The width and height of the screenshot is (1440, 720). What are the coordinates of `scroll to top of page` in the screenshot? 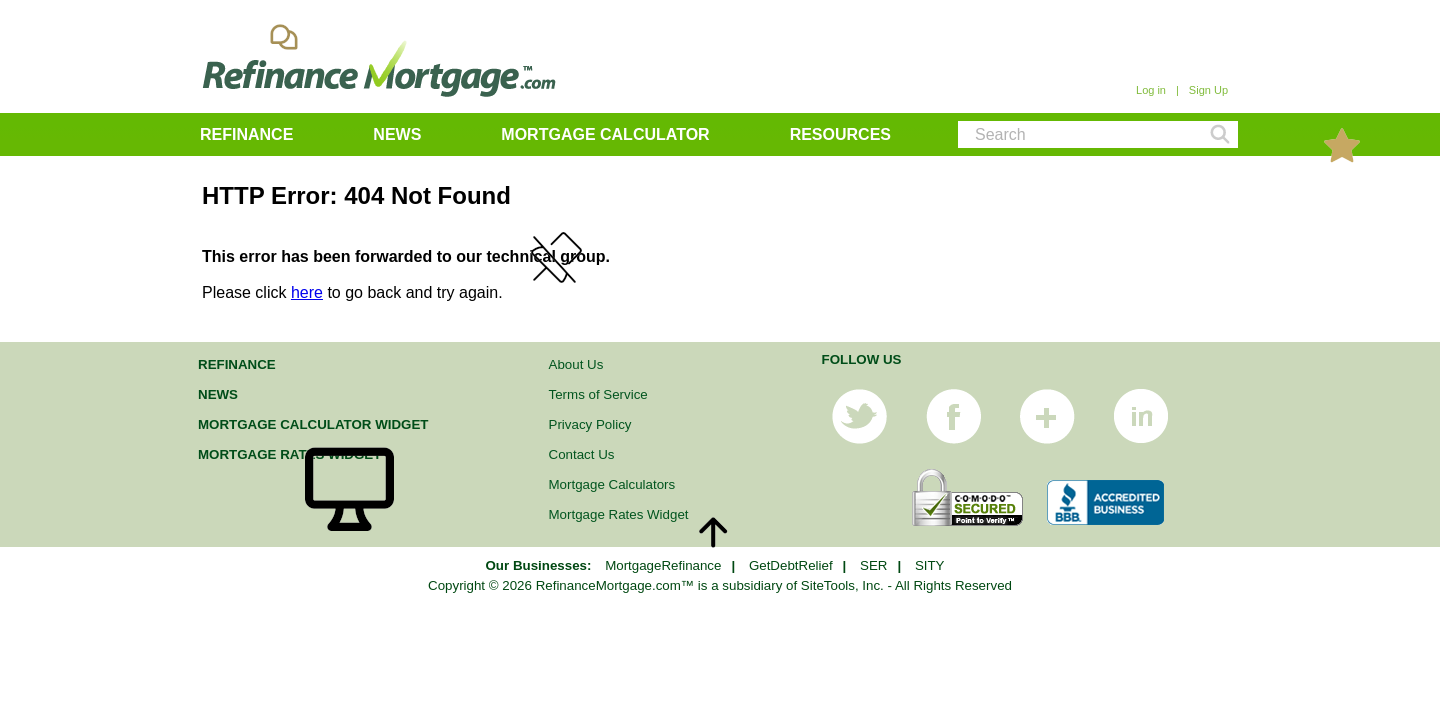 It's located at (712, 533).